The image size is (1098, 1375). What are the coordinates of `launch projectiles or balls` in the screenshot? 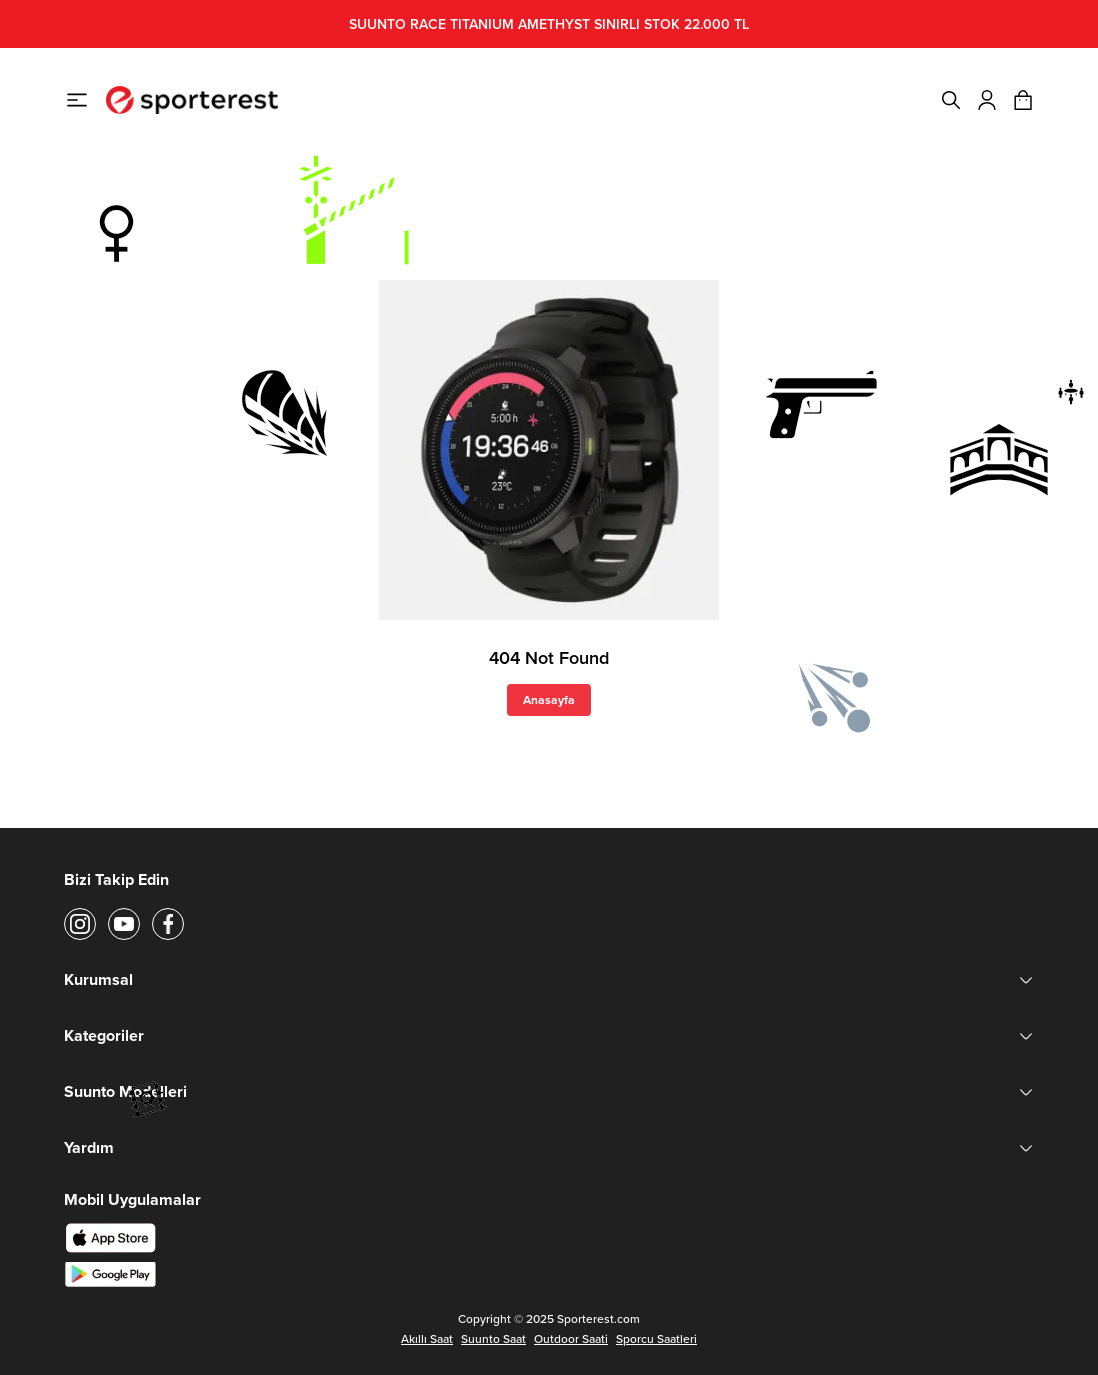 It's located at (835, 696).